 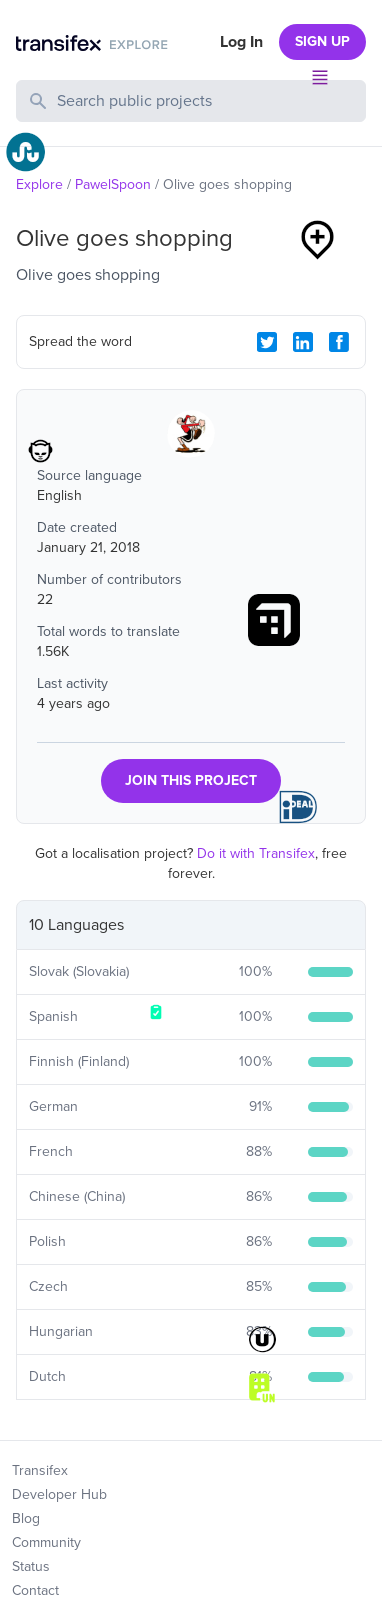 I want to click on add a new location pin, so click(x=317, y=238).